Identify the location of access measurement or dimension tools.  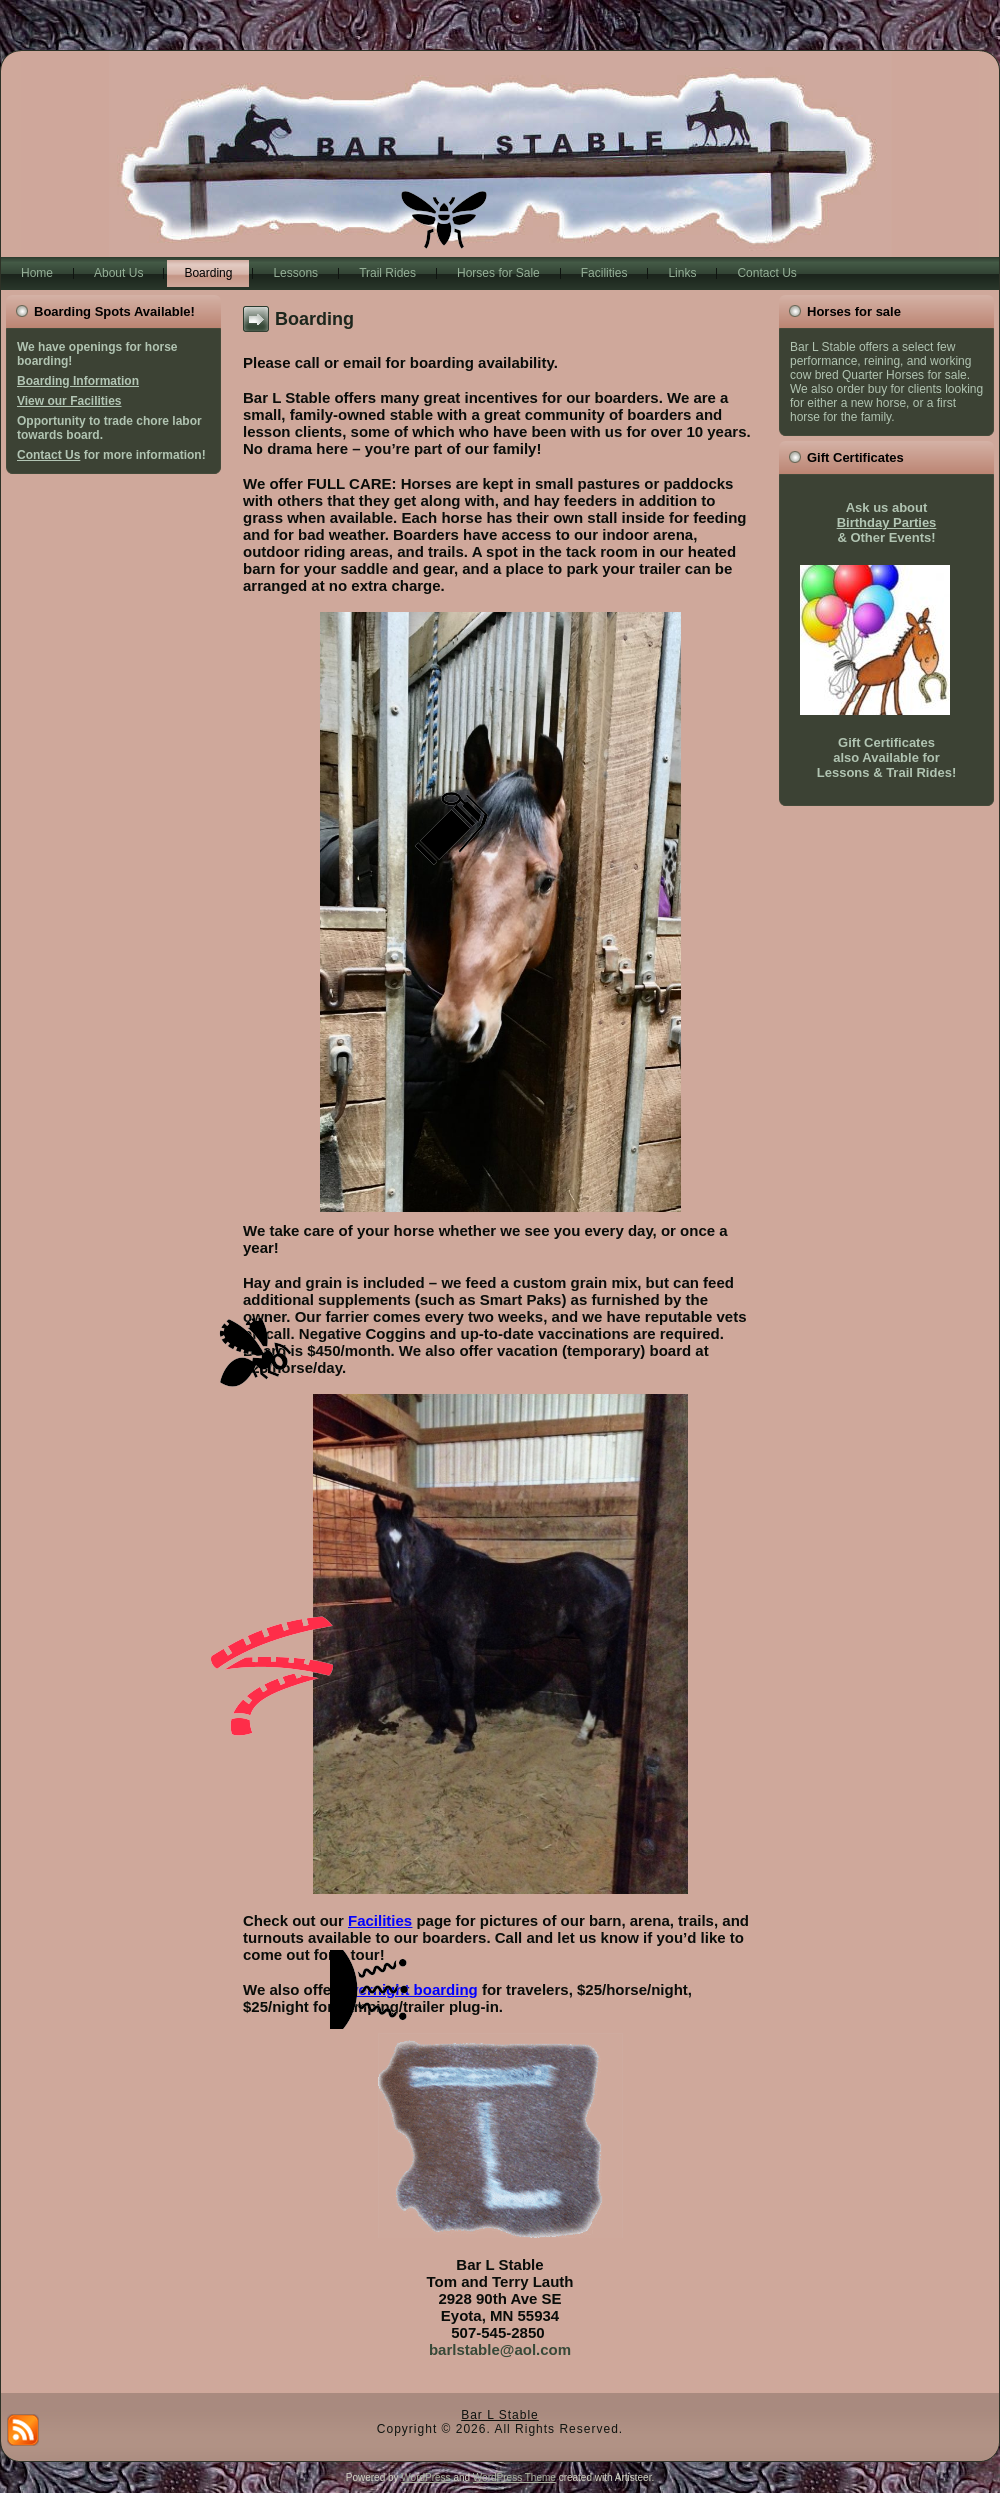
(272, 1676).